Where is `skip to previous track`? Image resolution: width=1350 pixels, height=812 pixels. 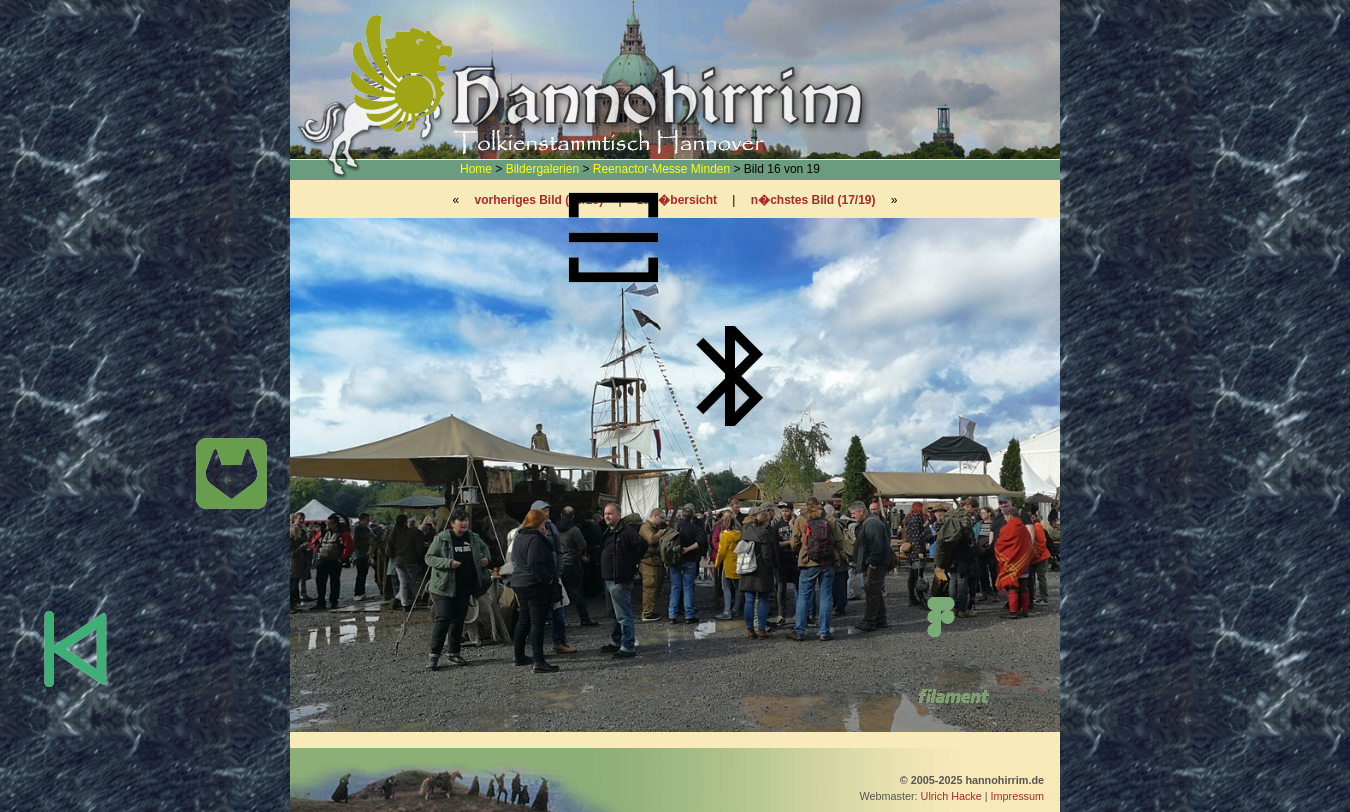 skip to previous track is located at coordinates (73, 649).